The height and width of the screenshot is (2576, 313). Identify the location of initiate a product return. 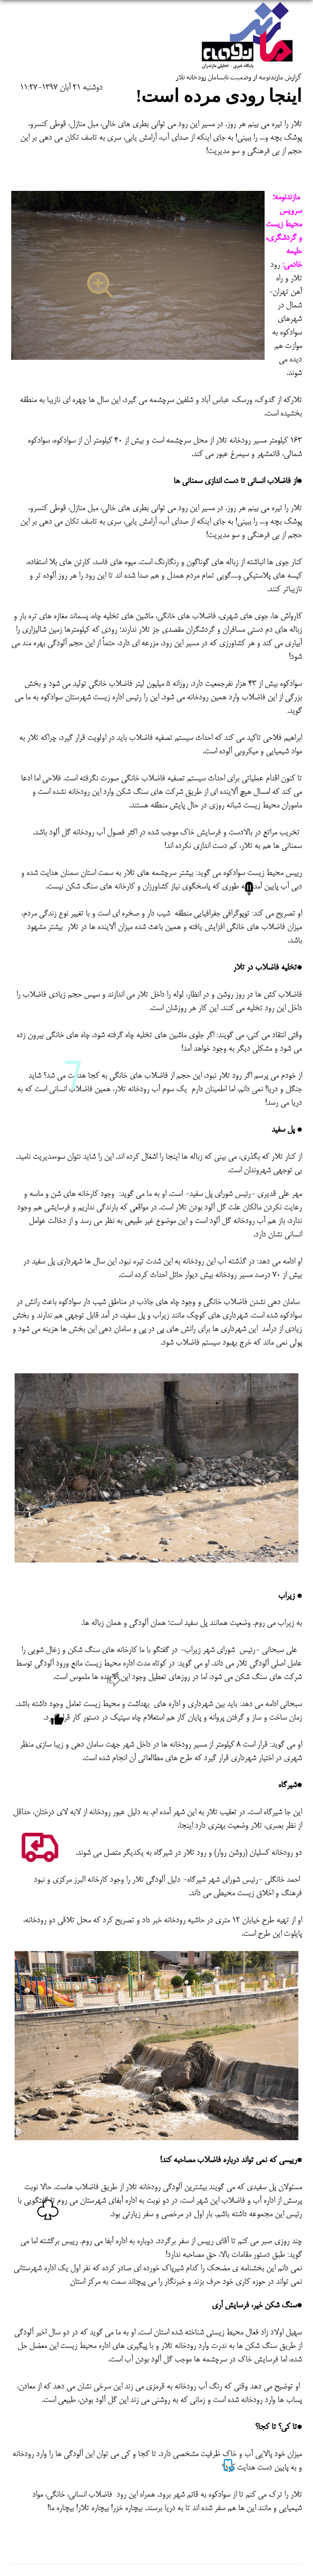
(40, 1847).